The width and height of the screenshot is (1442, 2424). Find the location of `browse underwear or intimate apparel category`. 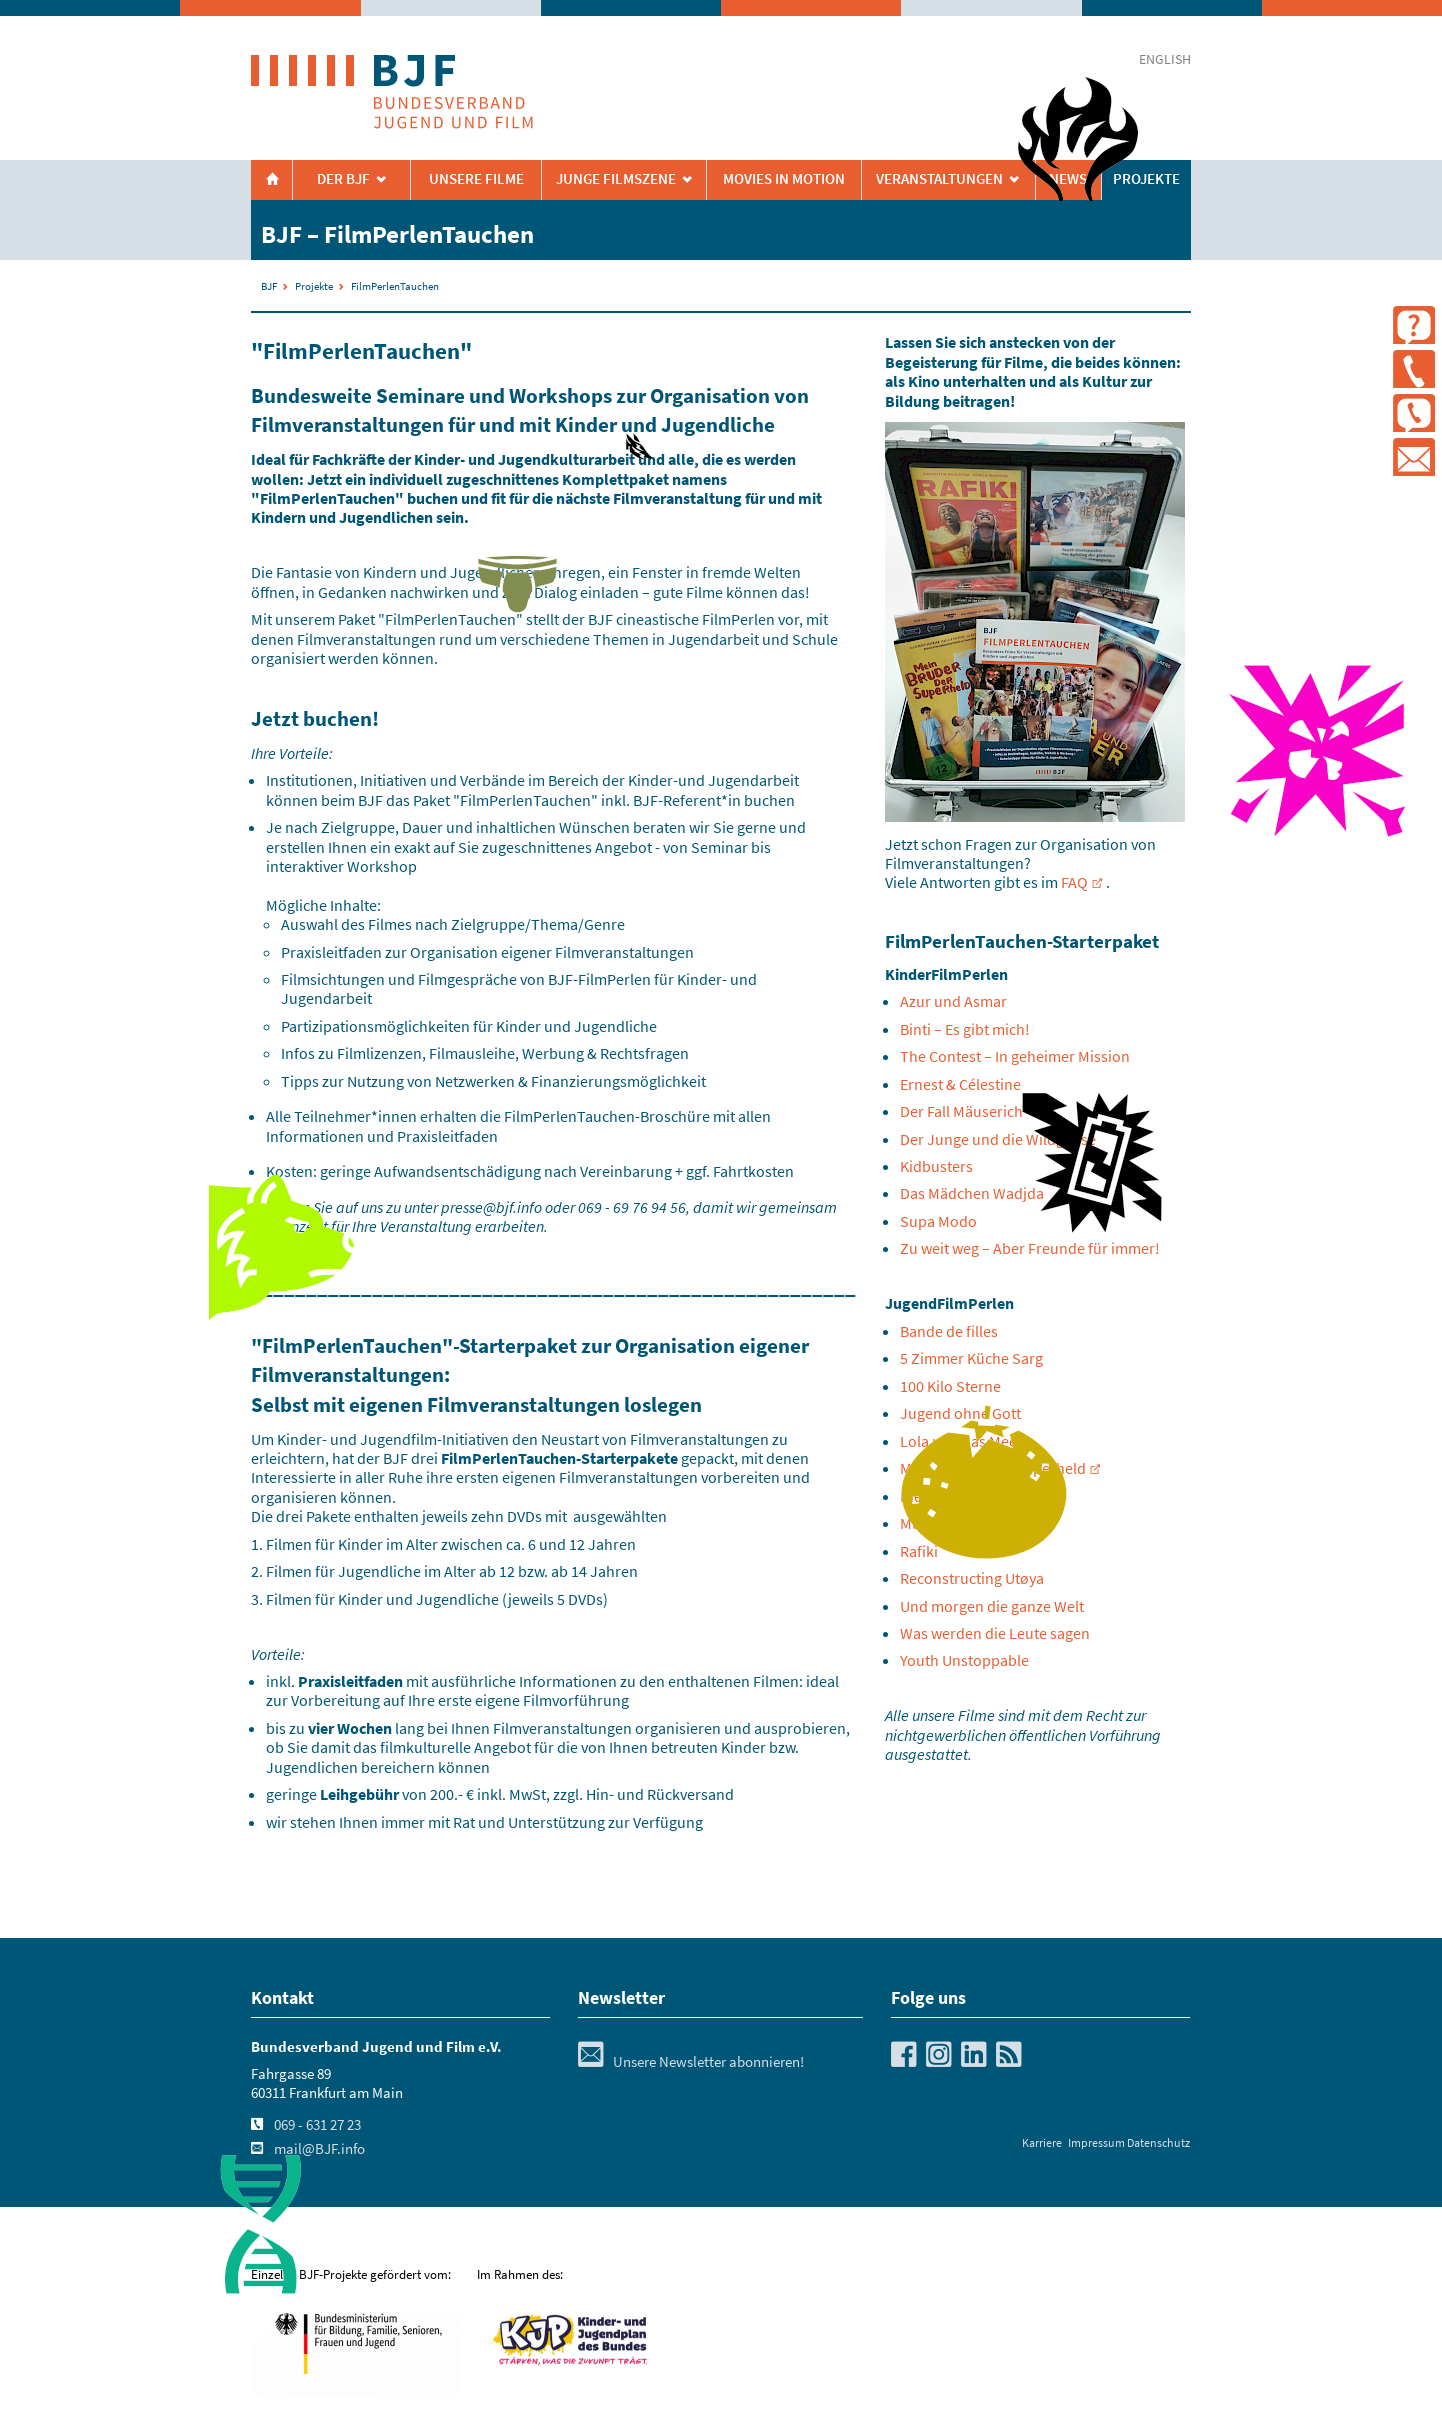

browse underwear or intimate apparel category is located at coordinates (517, 578).